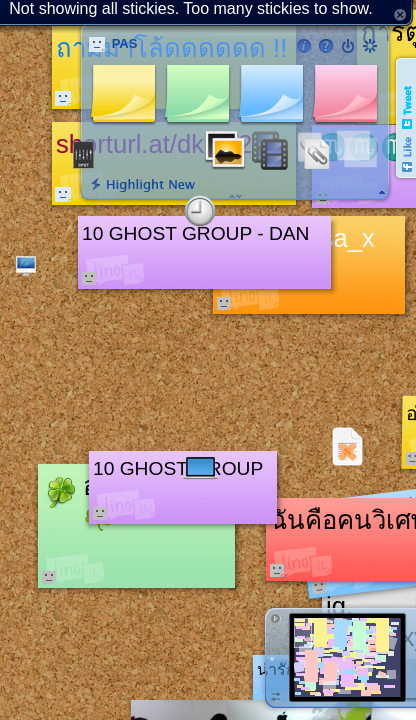 The width and height of the screenshot is (416, 720). What do you see at coordinates (26, 265) in the screenshot?
I see `indicates an iMac G5 device in system preferences` at bounding box center [26, 265].